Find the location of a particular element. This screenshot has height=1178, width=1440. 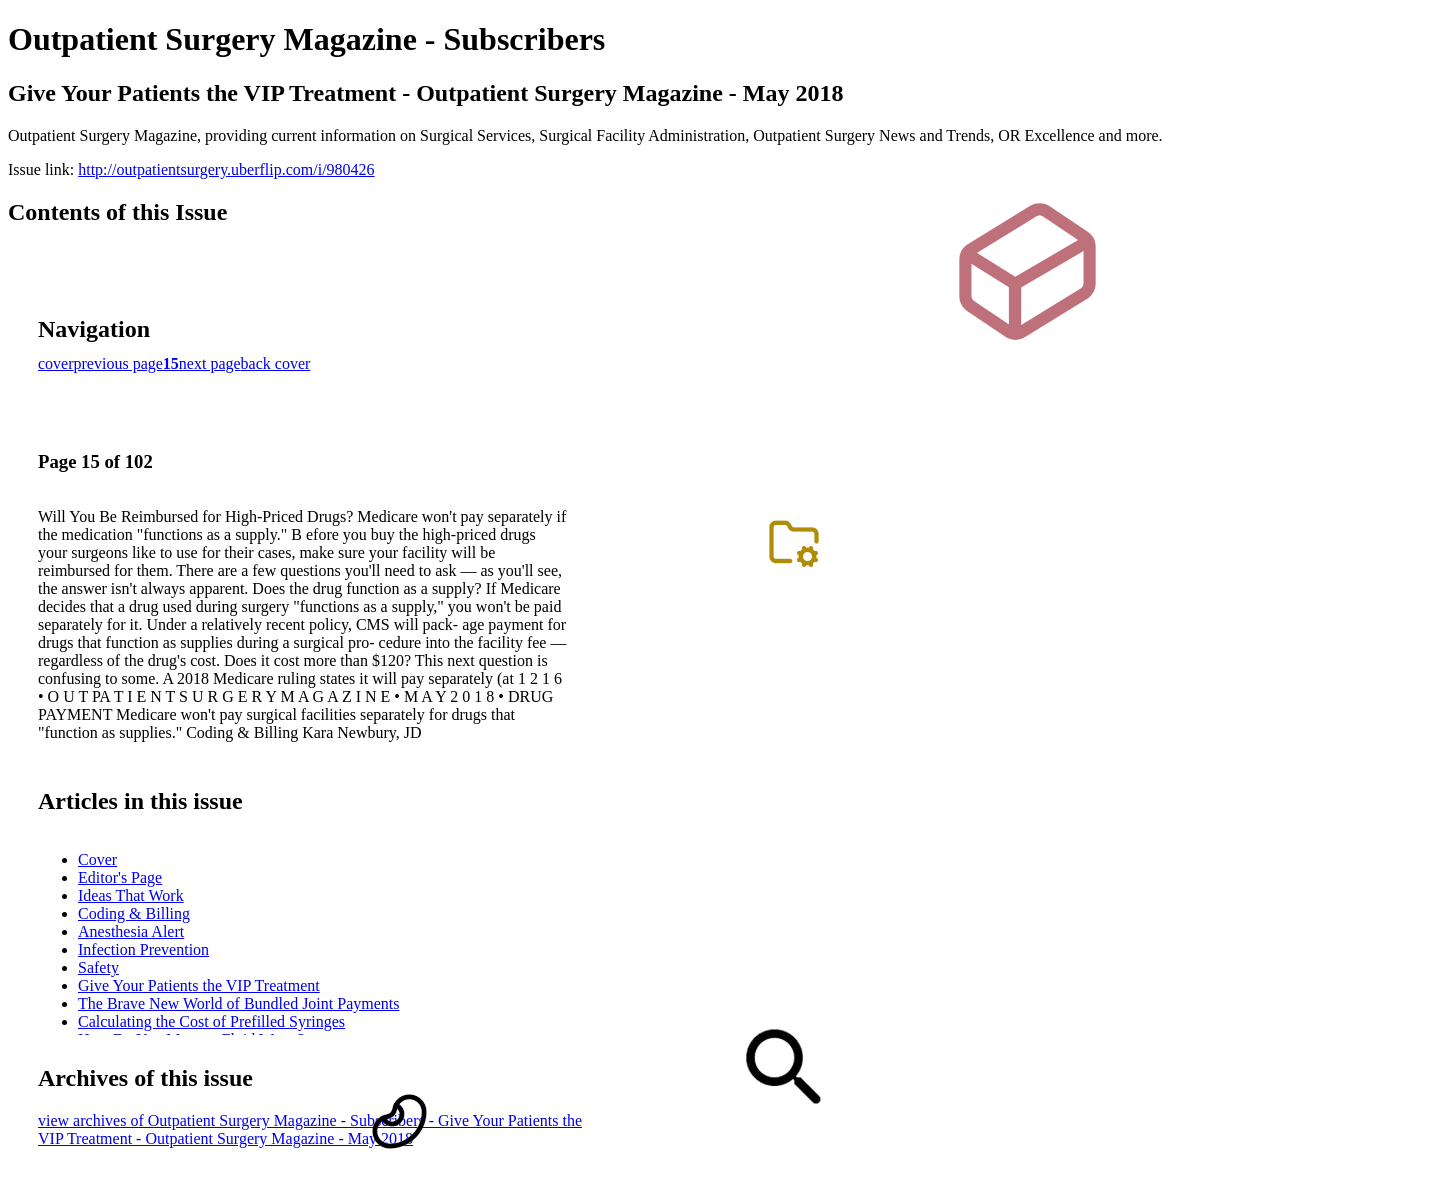

search for content or items is located at coordinates (785, 1068).